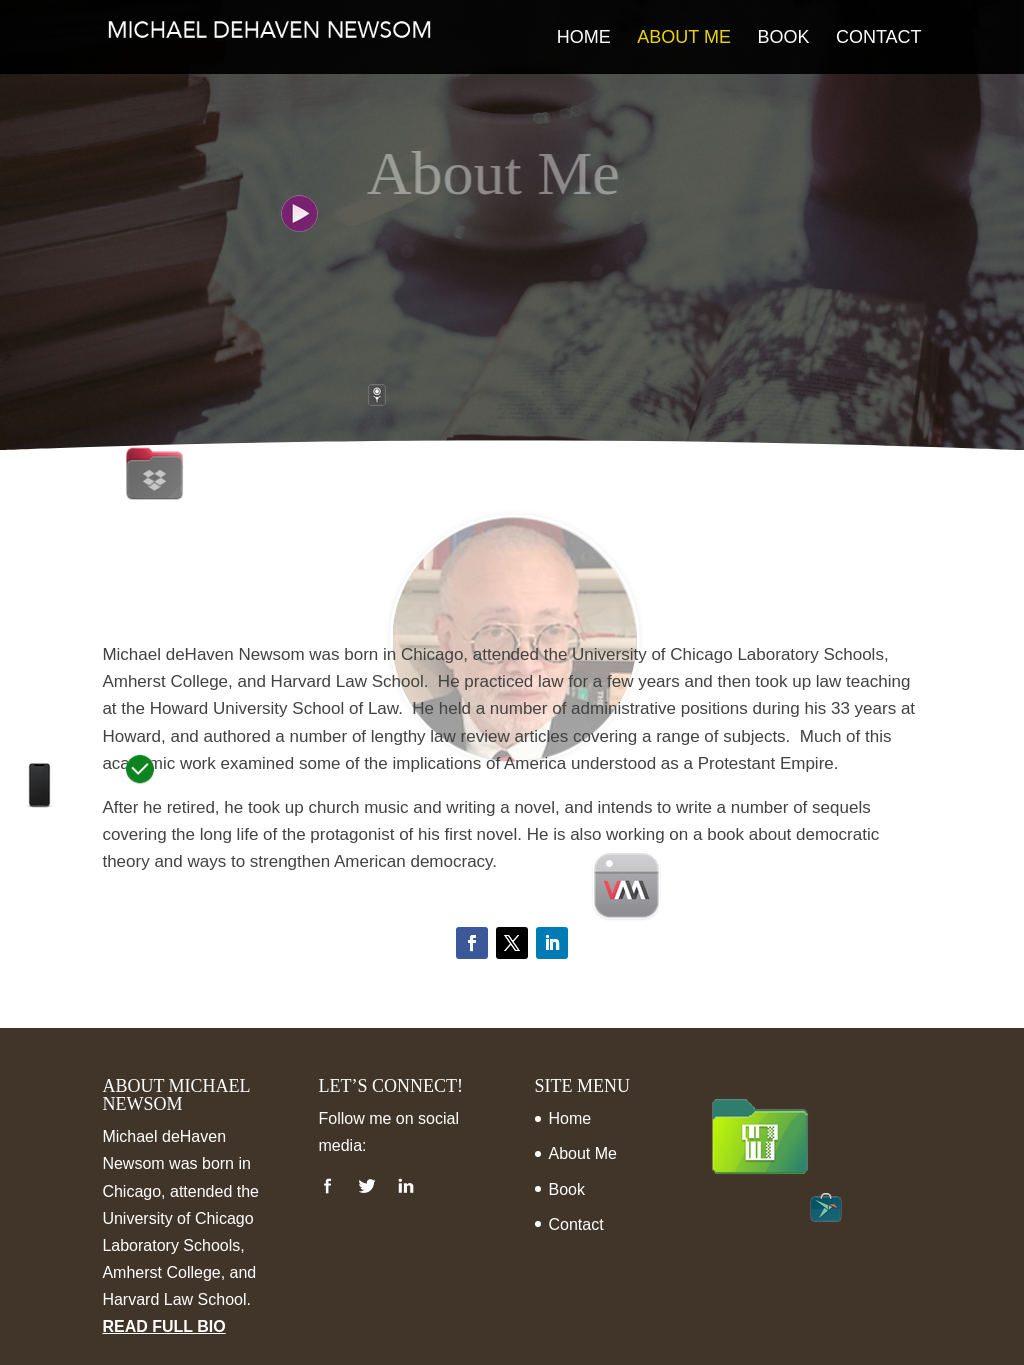 This screenshot has width=1024, height=1365. What do you see at coordinates (826, 1209) in the screenshot?
I see `open the snap store to browse and install apps` at bounding box center [826, 1209].